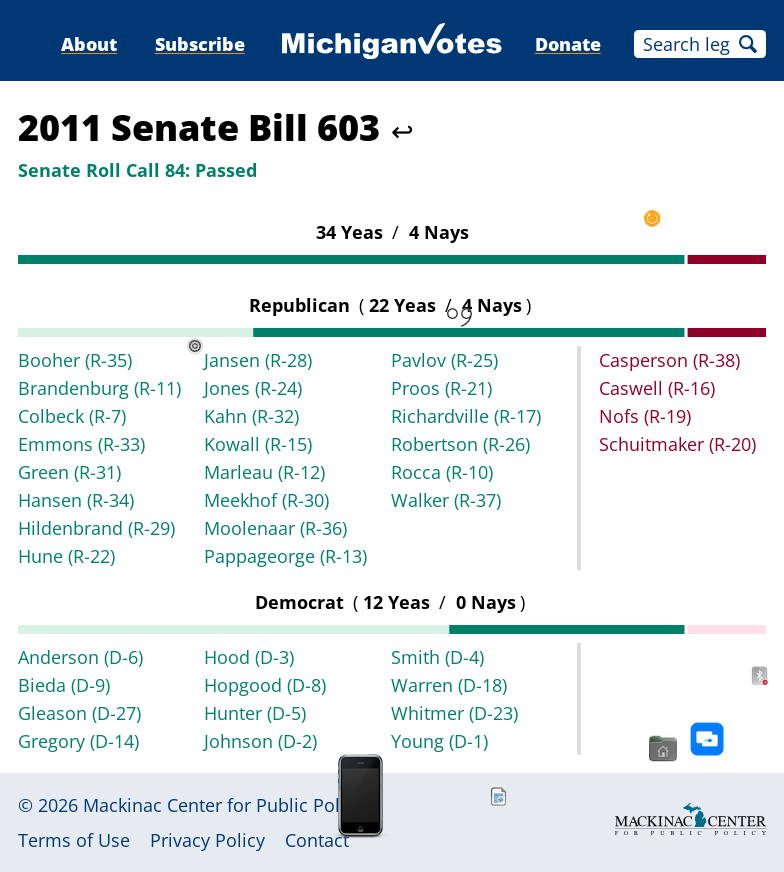 The height and width of the screenshot is (872, 784). Describe the element at coordinates (663, 748) in the screenshot. I see `access your home folder` at that location.